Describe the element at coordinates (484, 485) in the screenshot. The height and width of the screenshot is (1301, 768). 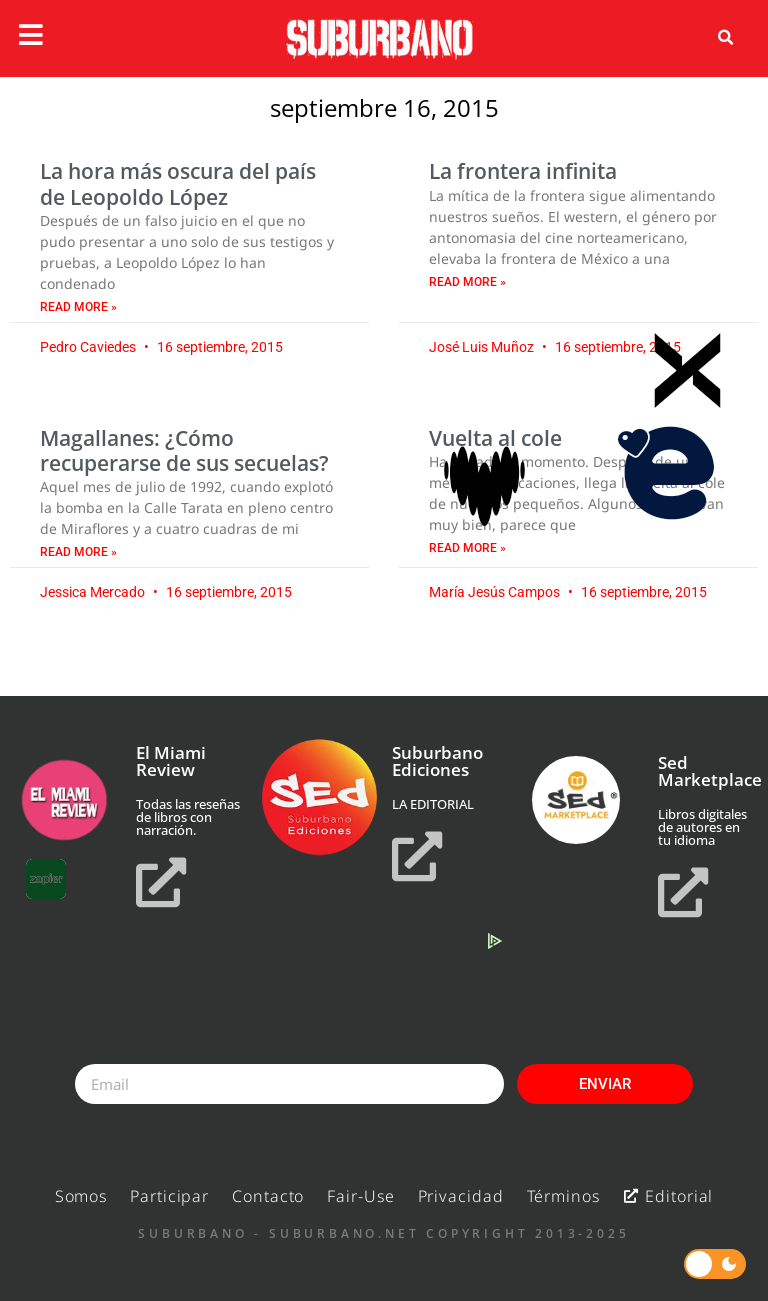
I see `open deezer music streaming app` at that location.